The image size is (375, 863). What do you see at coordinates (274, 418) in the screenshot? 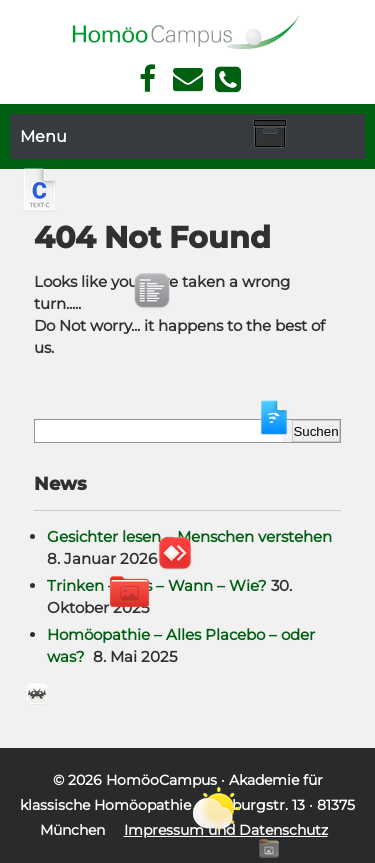
I see `a SketchUp file (.skp) in your file system` at bounding box center [274, 418].